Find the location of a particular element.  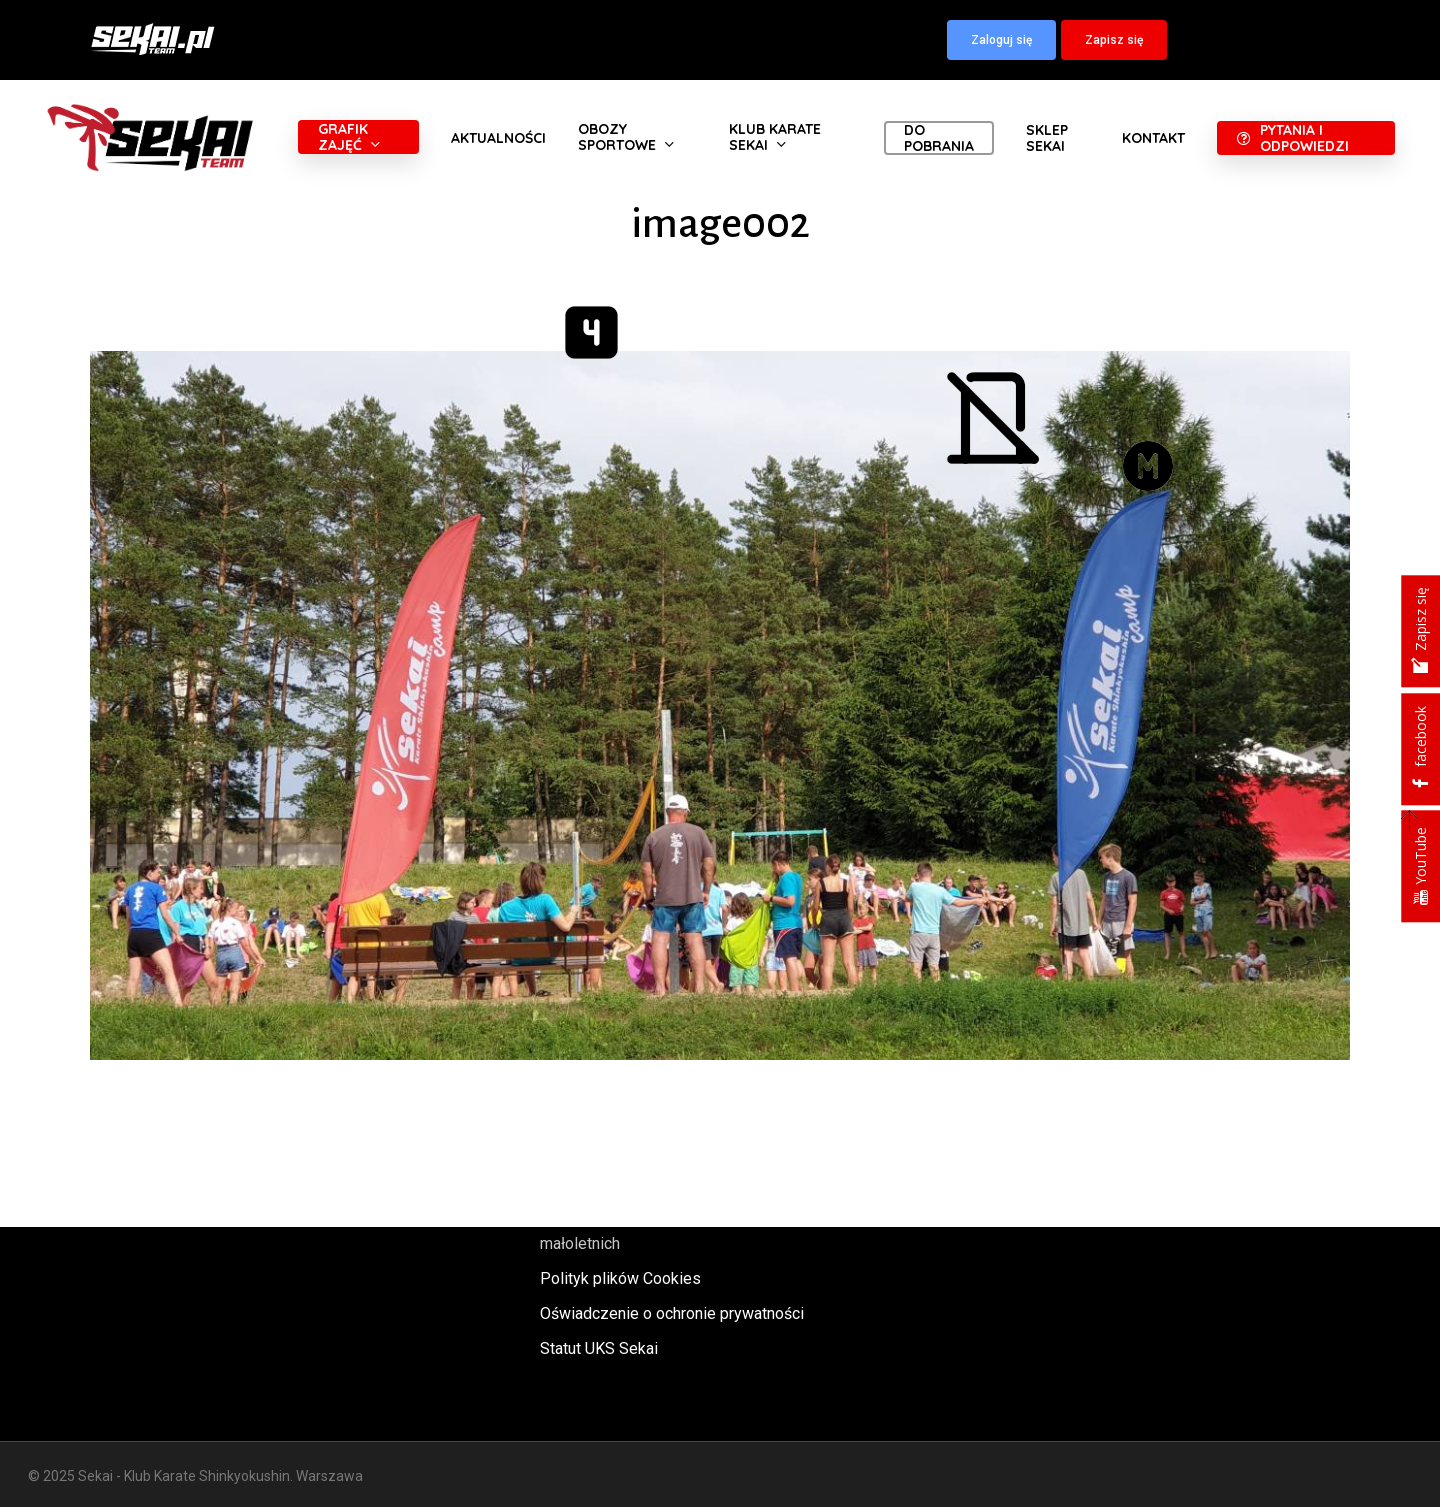

scroll to top of page is located at coordinates (1409, 820).